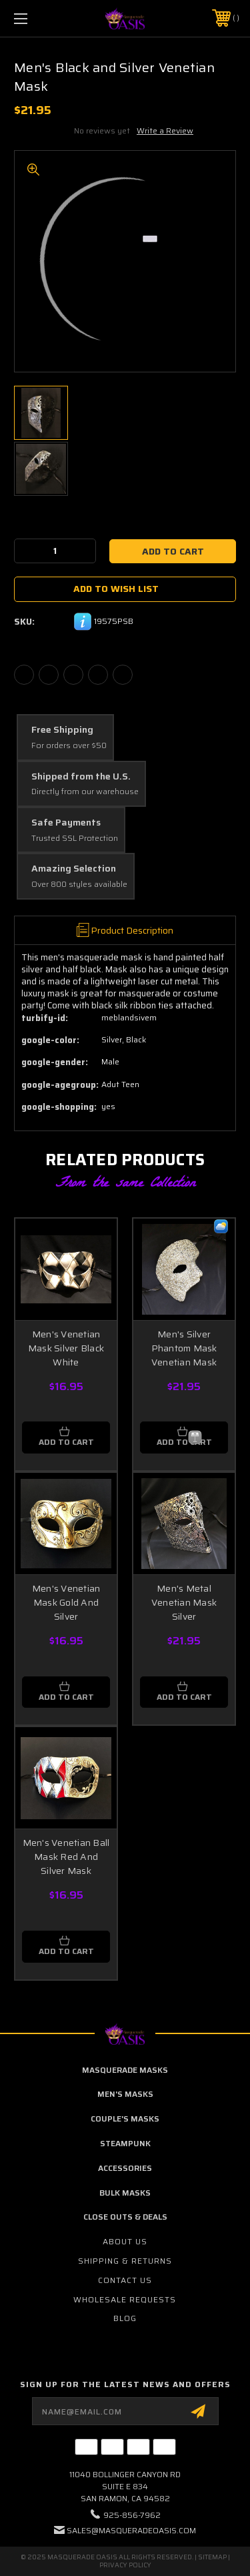  What do you see at coordinates (195, 1437) in the screenshot?
I see `open Keynote to create or edit presentations` at bounding box center [195, 1437].